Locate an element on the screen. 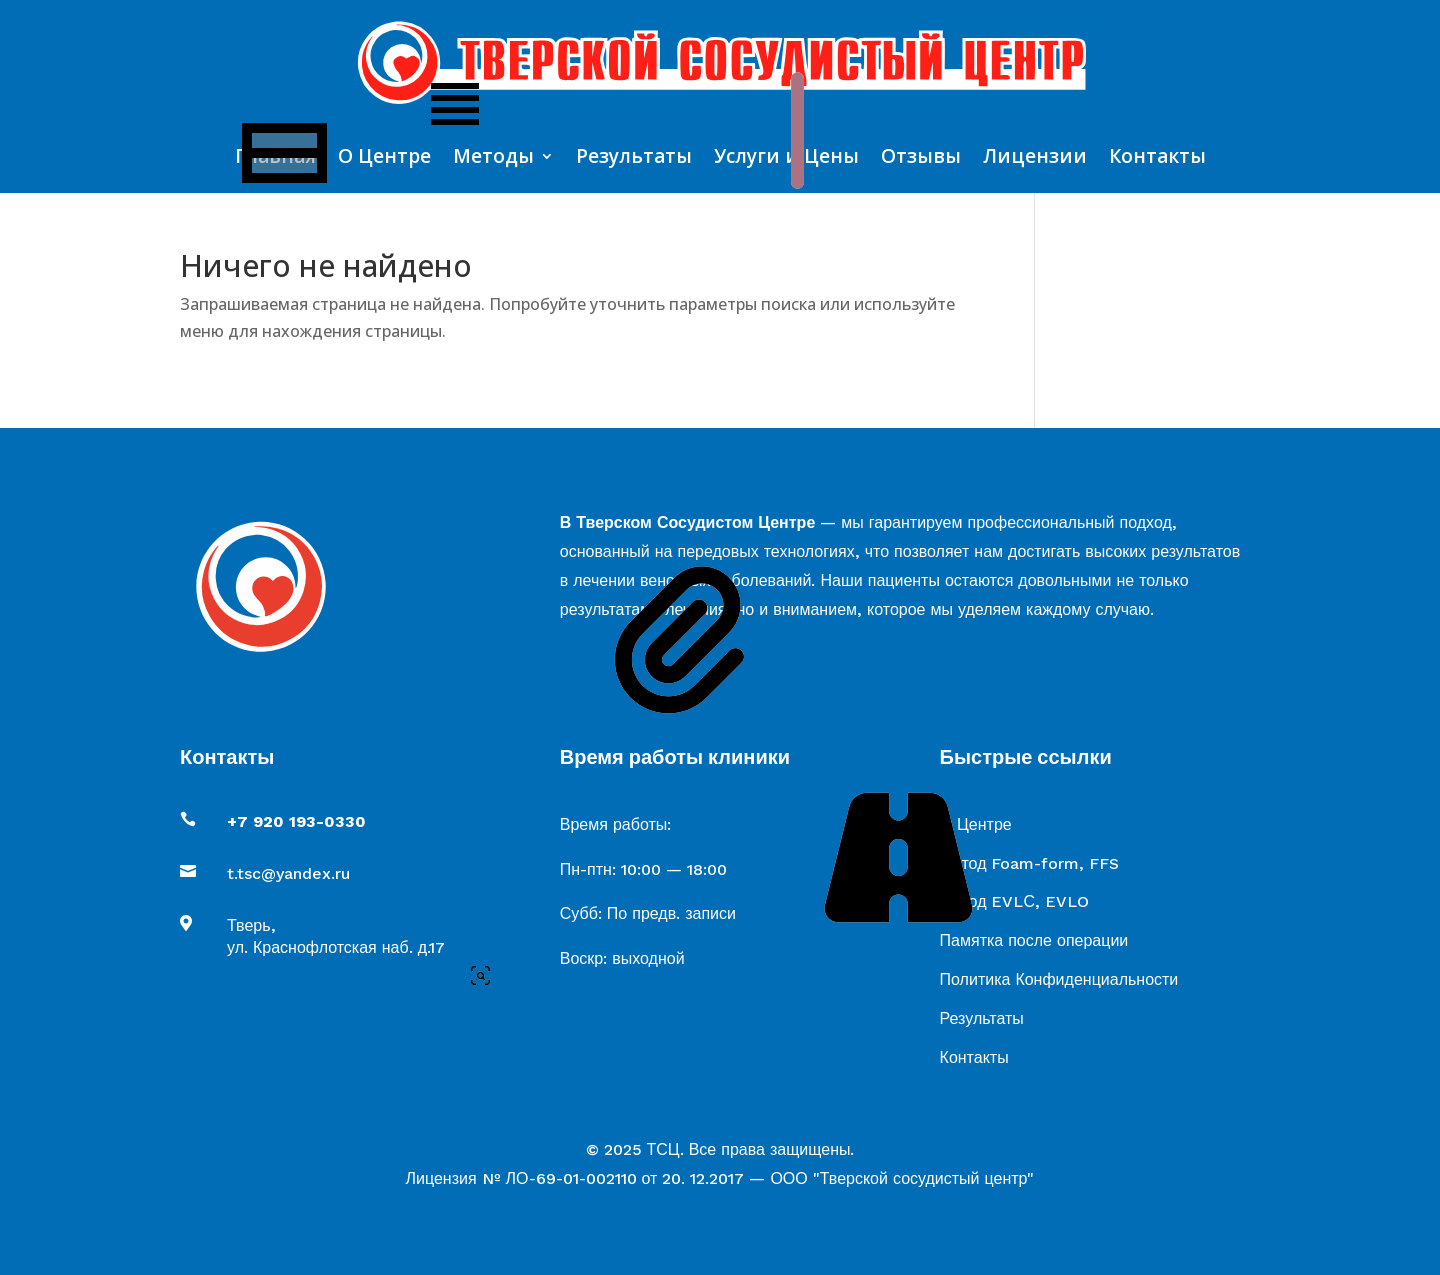  switch to stream or list view is located at coordinates (282, 153).